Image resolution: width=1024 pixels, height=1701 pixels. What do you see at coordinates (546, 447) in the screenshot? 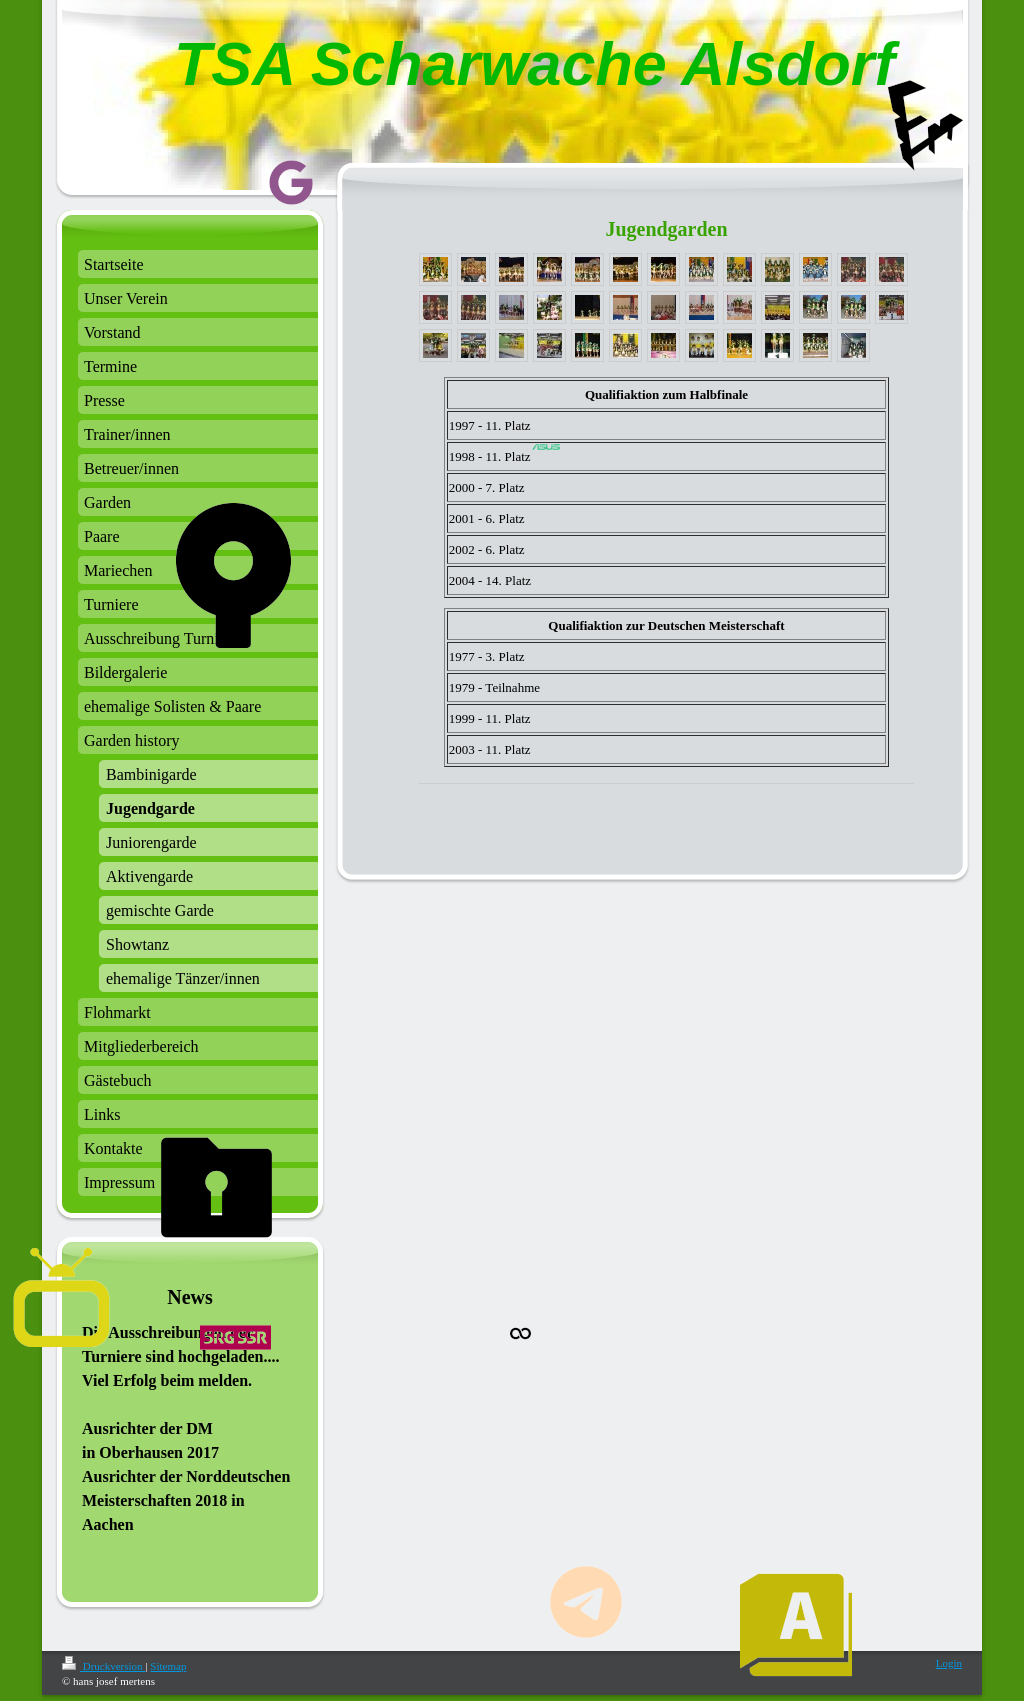
I see `asus brand identifier` at bounding box center [546, 447].